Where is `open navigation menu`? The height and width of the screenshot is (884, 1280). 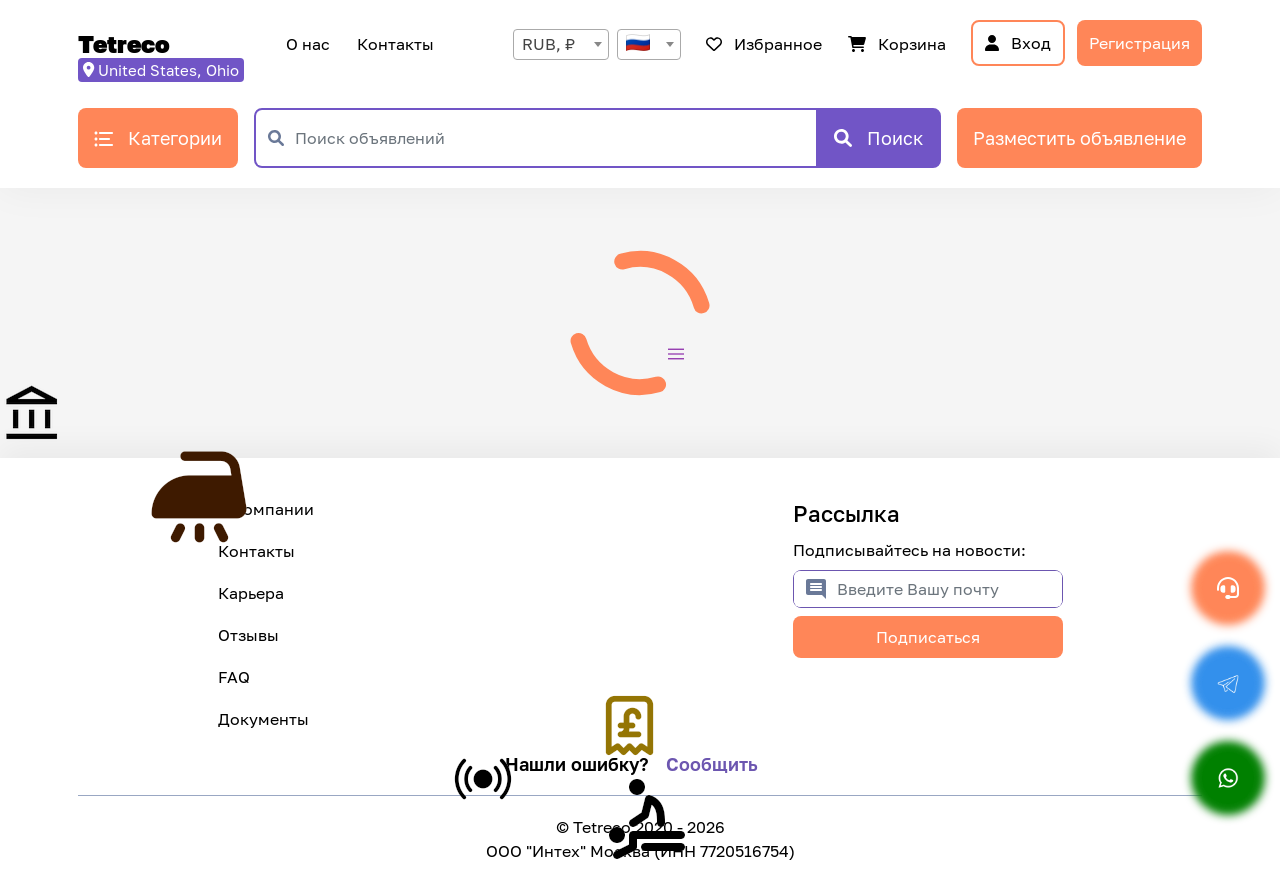 open navigation menu is located at coordinates (676, 354).